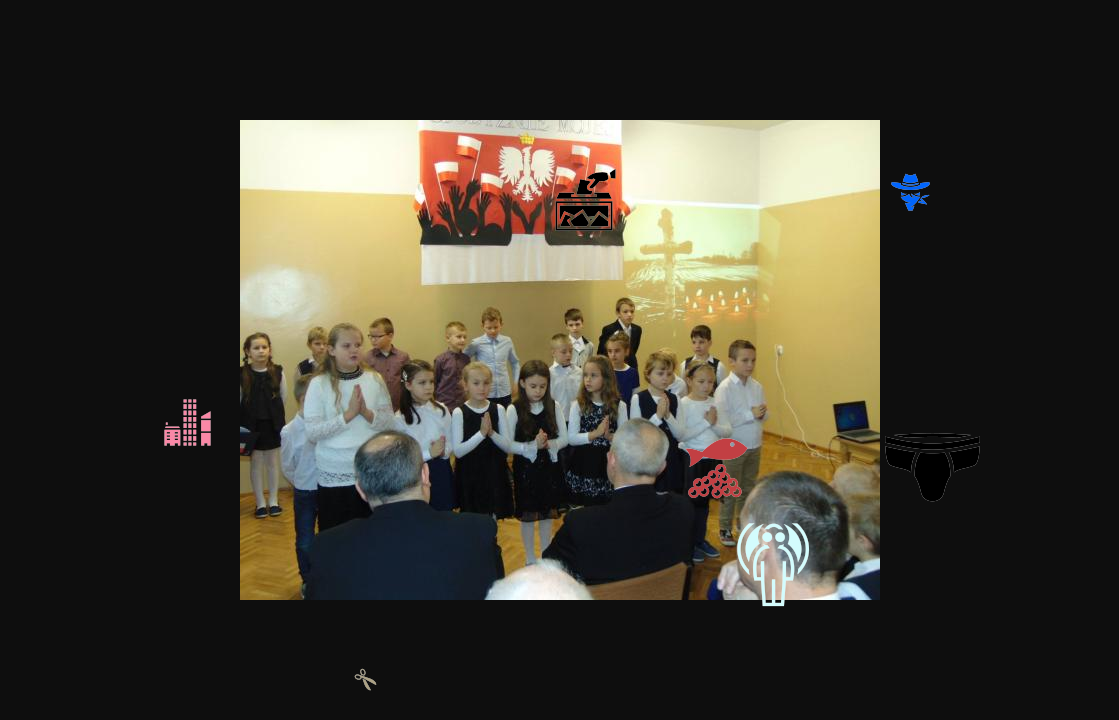  Describe the element at coordinates (716, 467) in the screenshot. I see `fish eggs or roe item in a game inventory` at that location.